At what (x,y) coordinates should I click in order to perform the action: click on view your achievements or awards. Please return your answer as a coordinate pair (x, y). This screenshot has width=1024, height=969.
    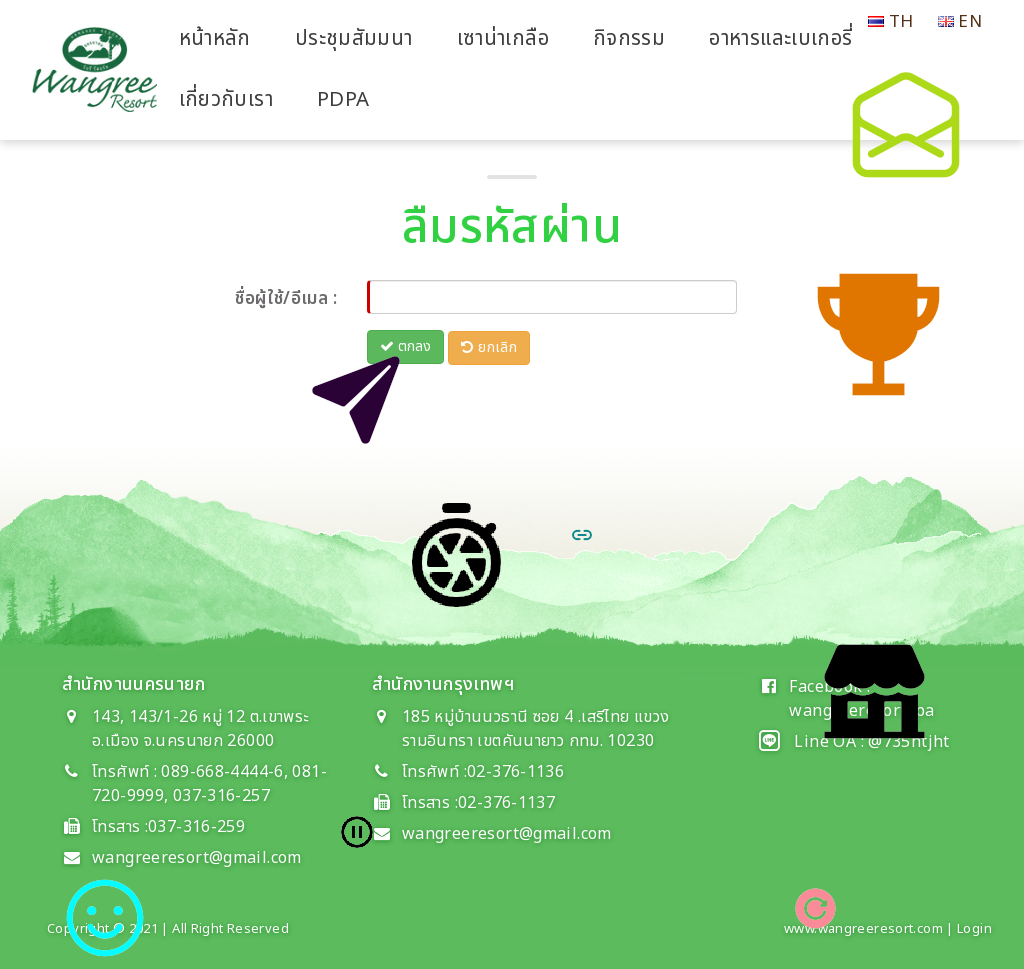
    Looking at the image, I should click on (878, 334).